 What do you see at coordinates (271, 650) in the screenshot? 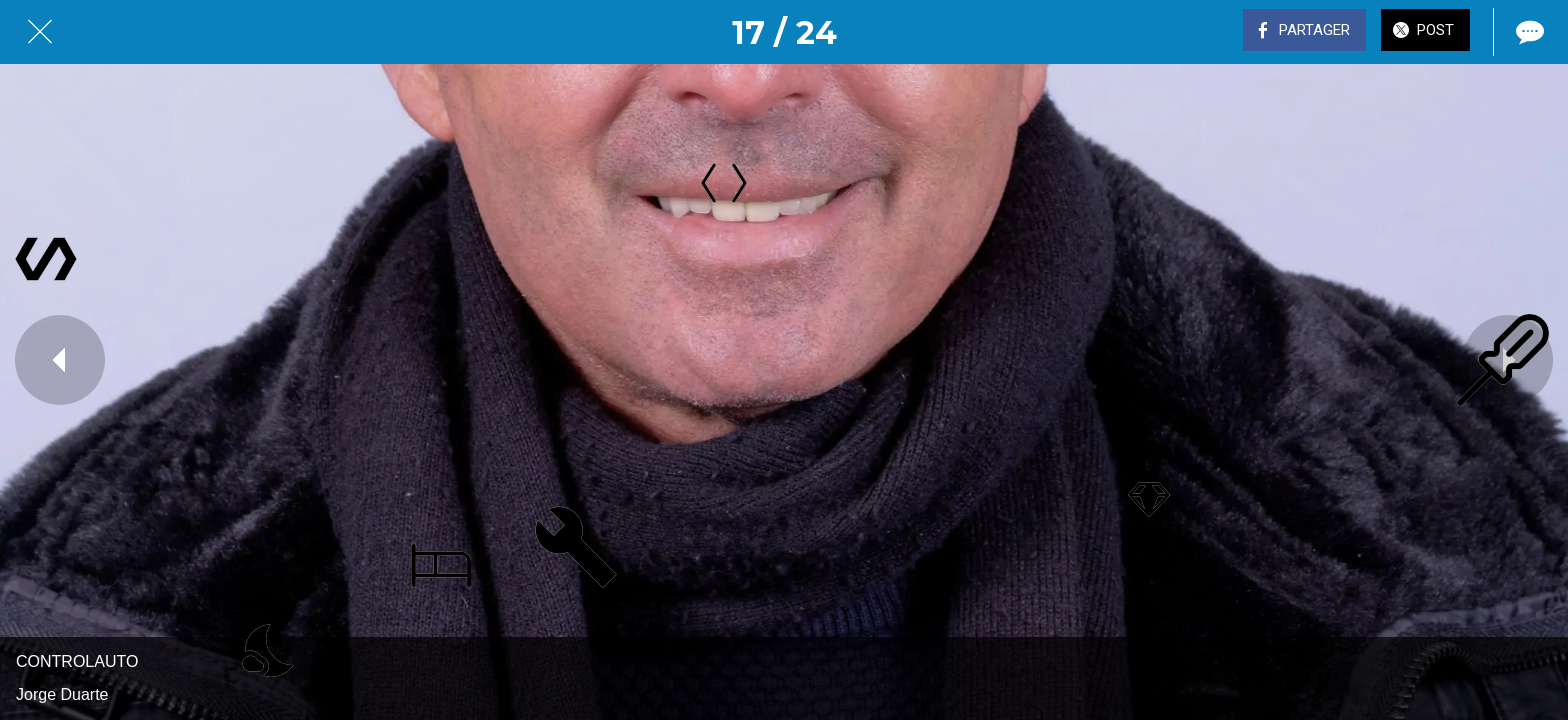
I see `toggle dark mode or night theme` at bounding box center [271, 650].